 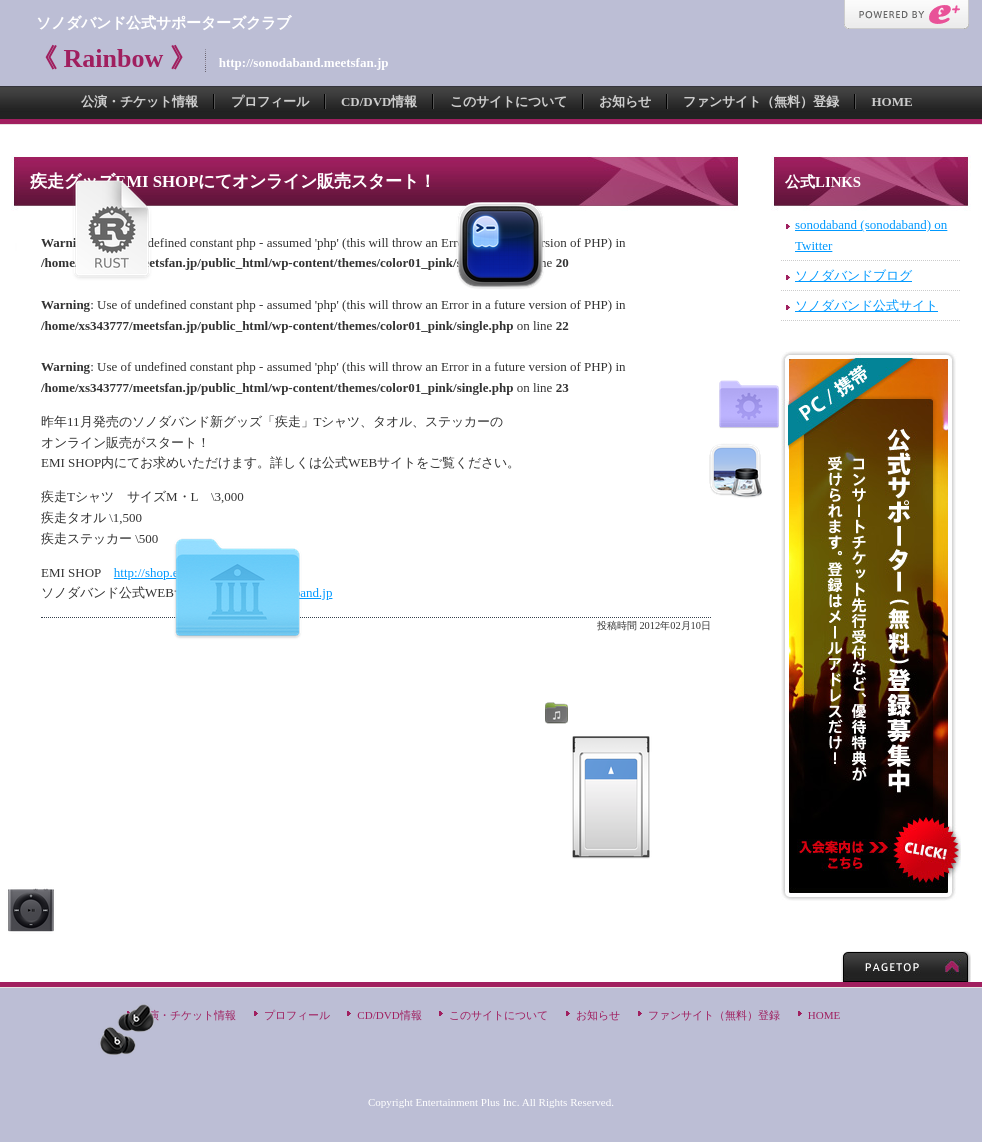 What do you see at coordinates (611, 797) in the screenshot?
I see `pc card or pcmcia card hardware component` at bounding box center [611, 797].